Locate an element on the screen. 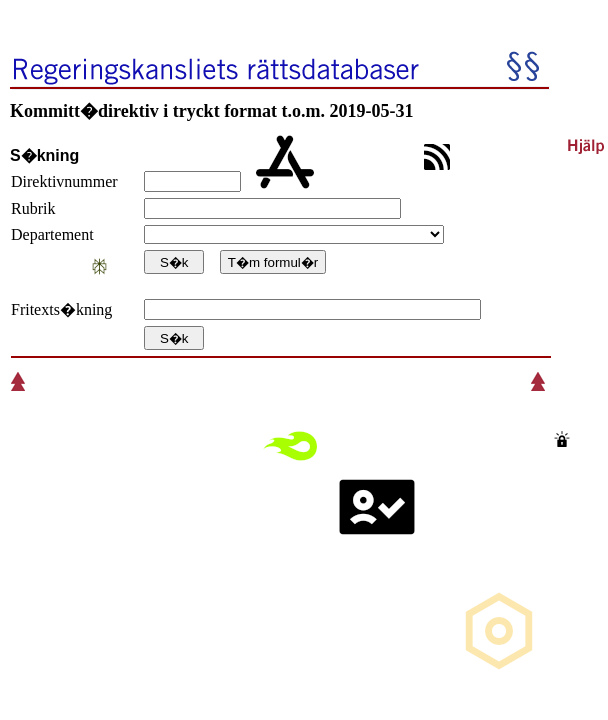 The image size is (608, 720). MQTT protocol or messaging service integration is located at coordinates (437, 157).